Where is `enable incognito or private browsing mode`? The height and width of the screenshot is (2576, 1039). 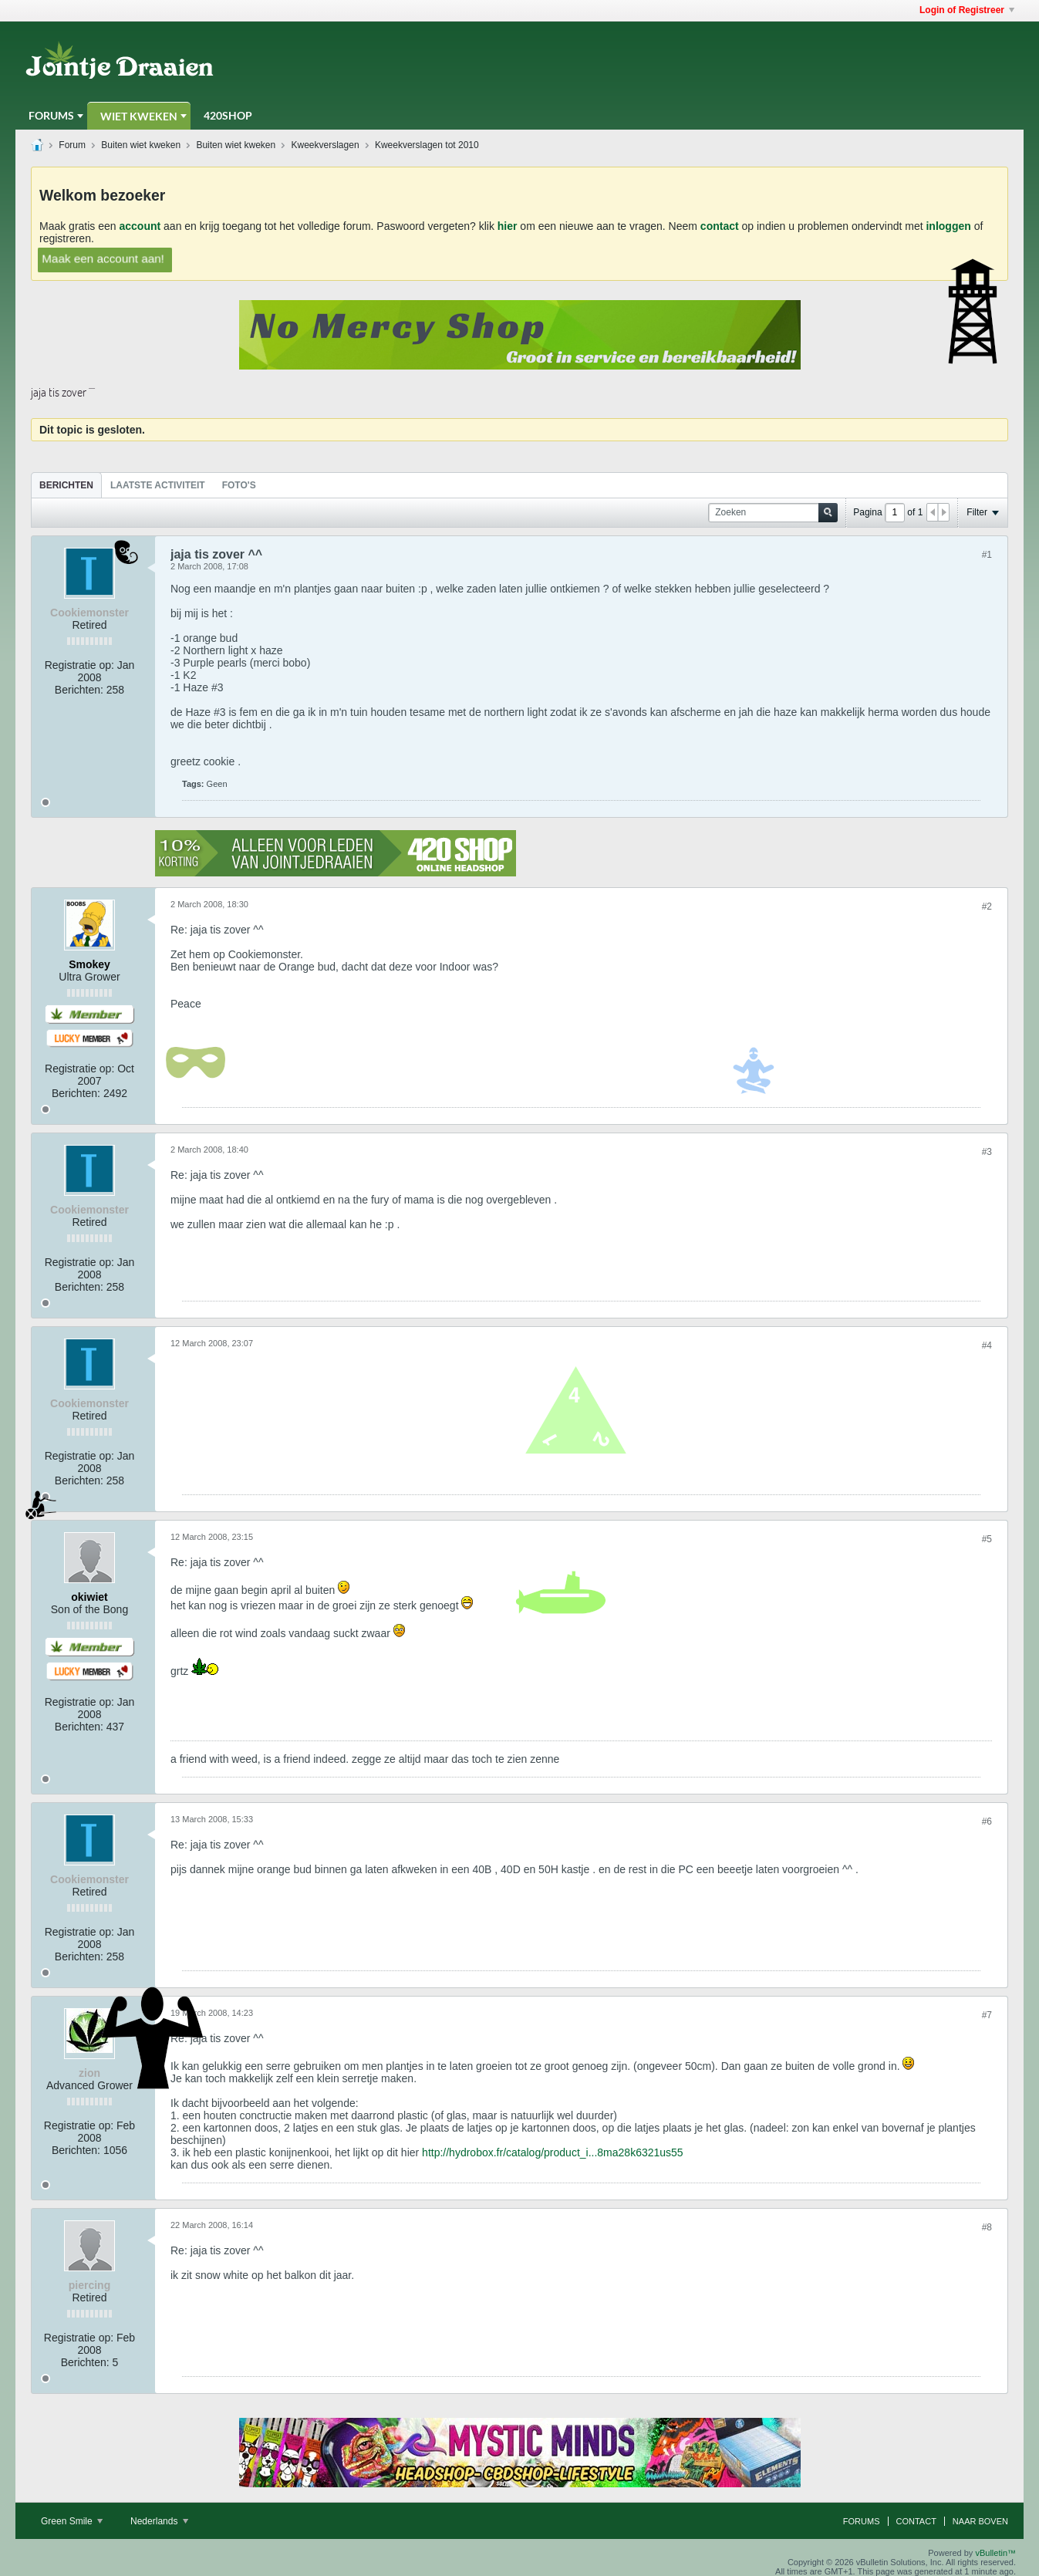 enable incognito or private browsing mode is located at coordinates (195, 1063).